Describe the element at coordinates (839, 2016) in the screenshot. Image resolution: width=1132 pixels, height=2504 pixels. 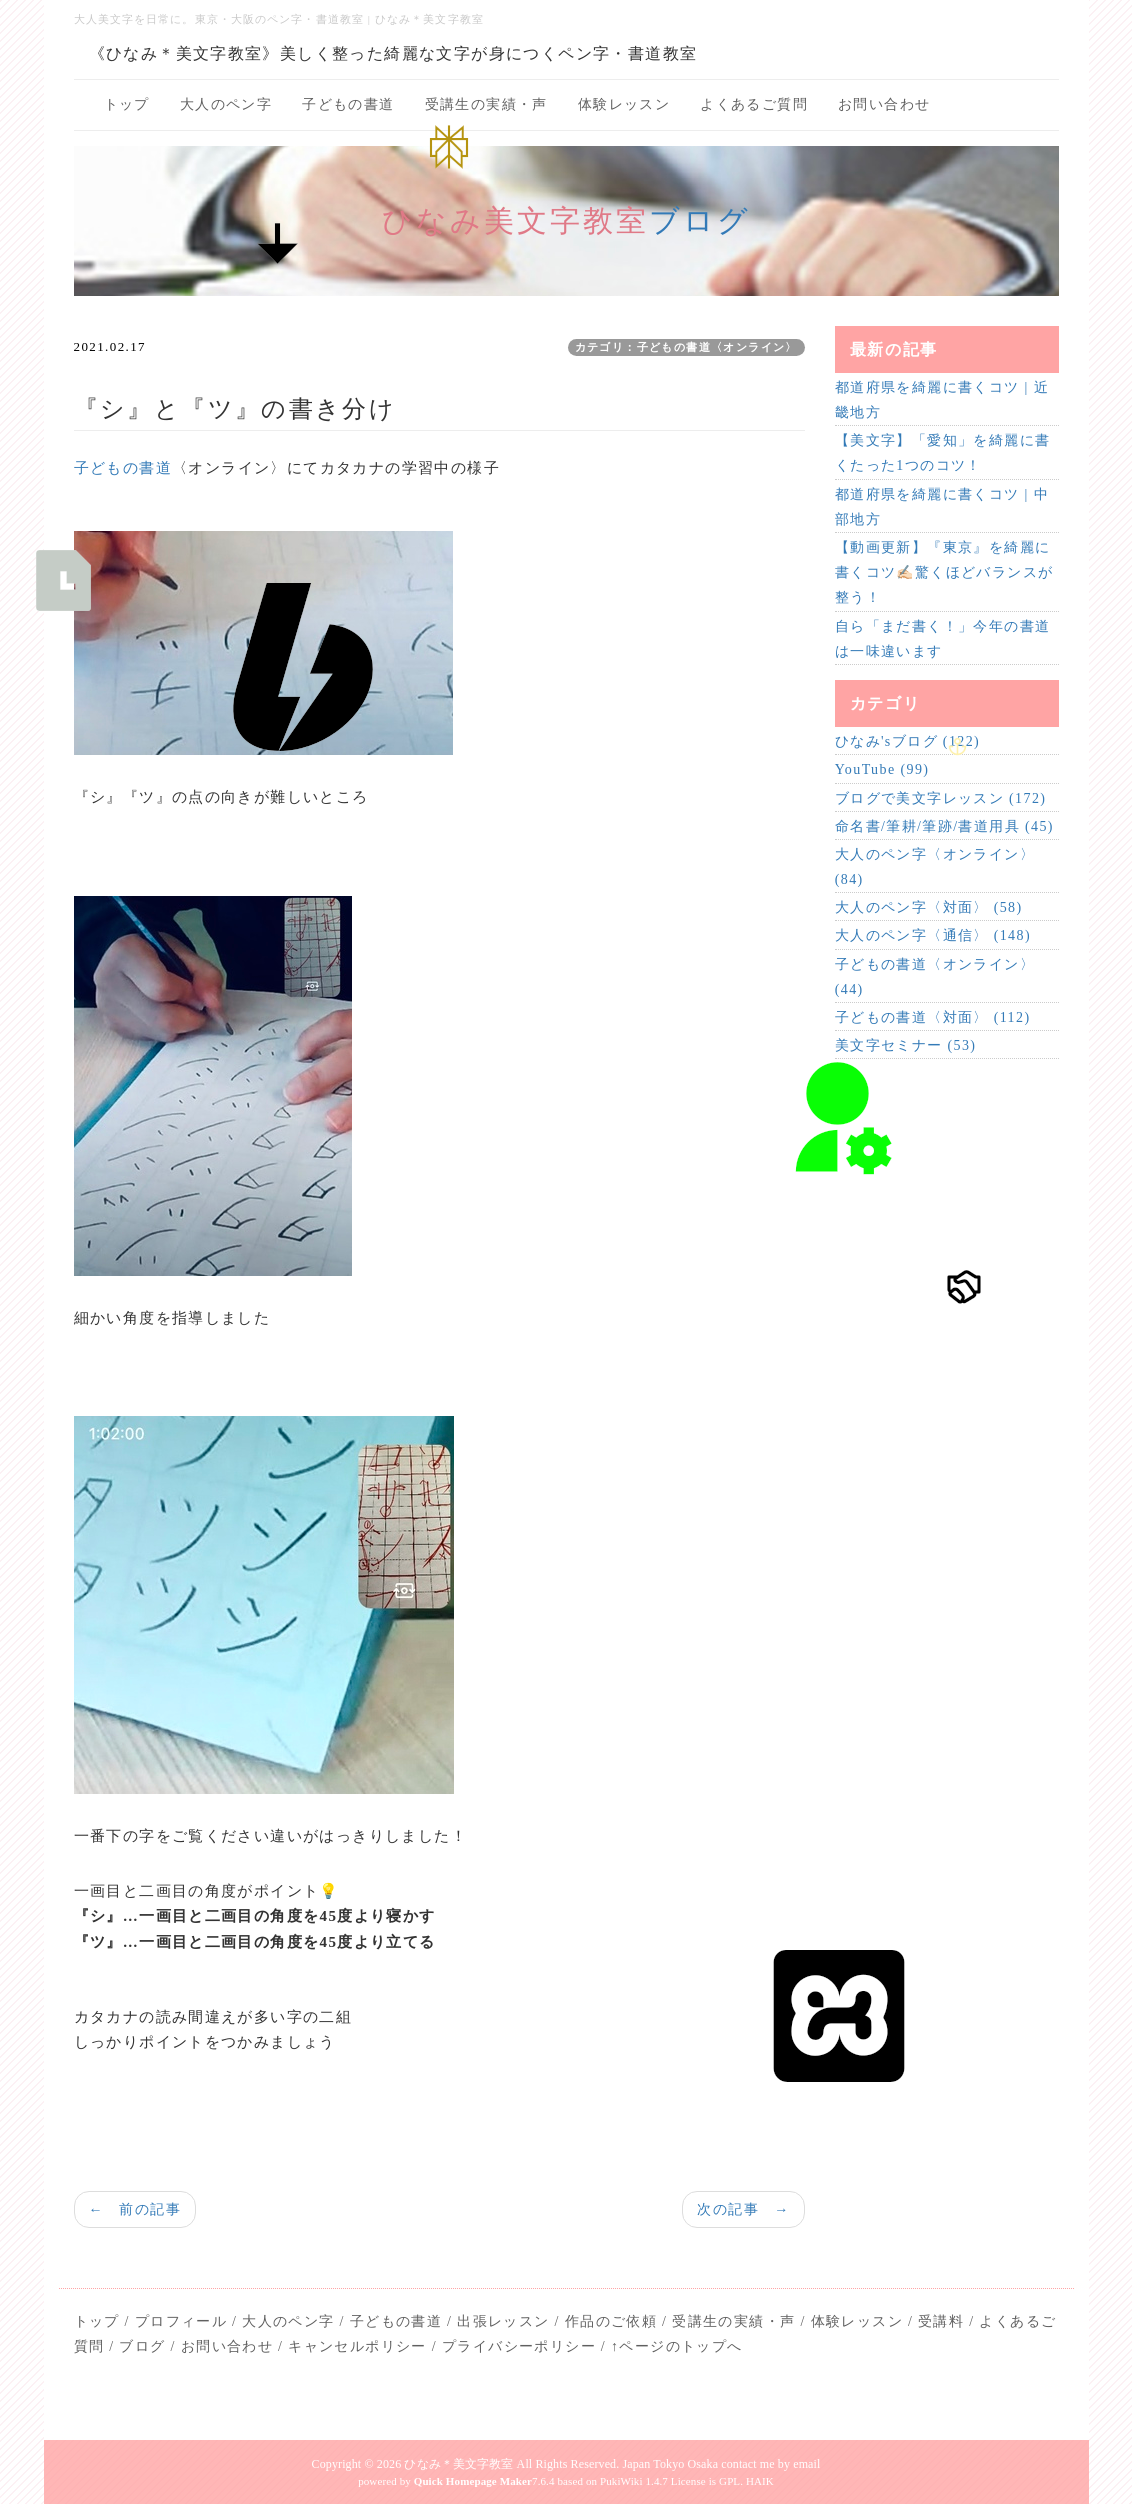
I see `launch xampp local server application` at that location.